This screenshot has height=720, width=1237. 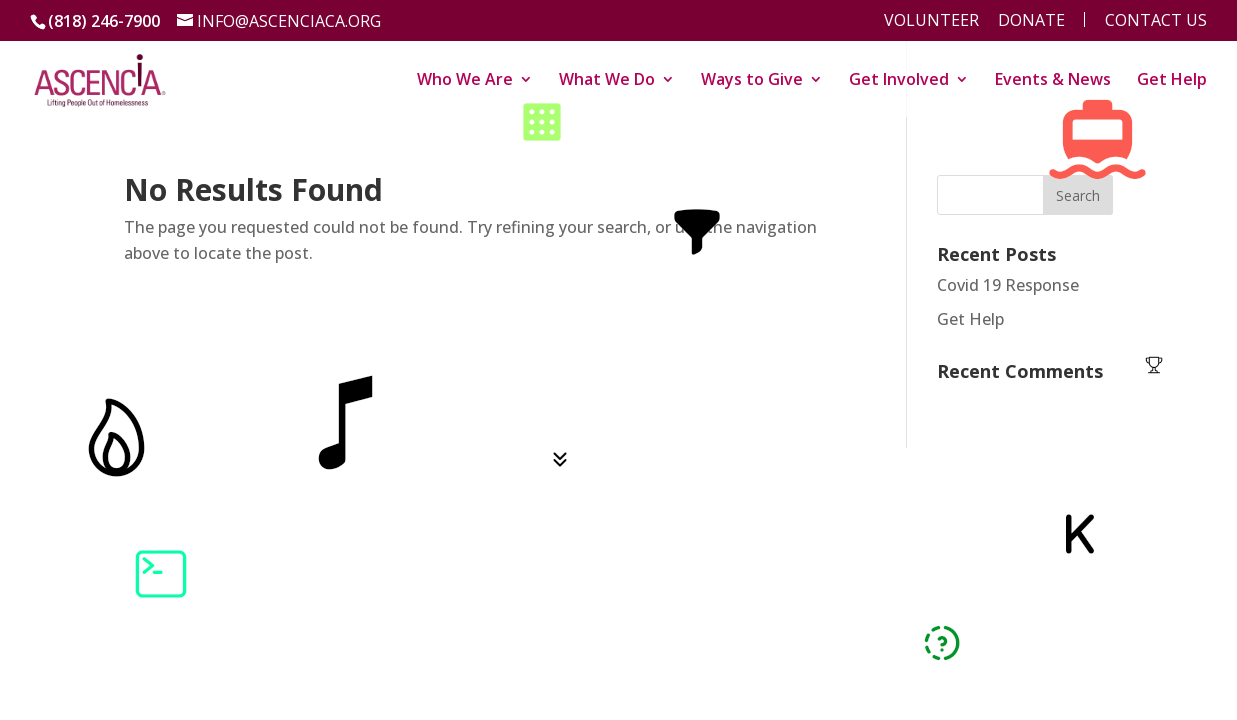 What do you see at coordinates (560, 459) in the screenshot?
I see `scroll down or view more content` at bounding box center [560, 459].